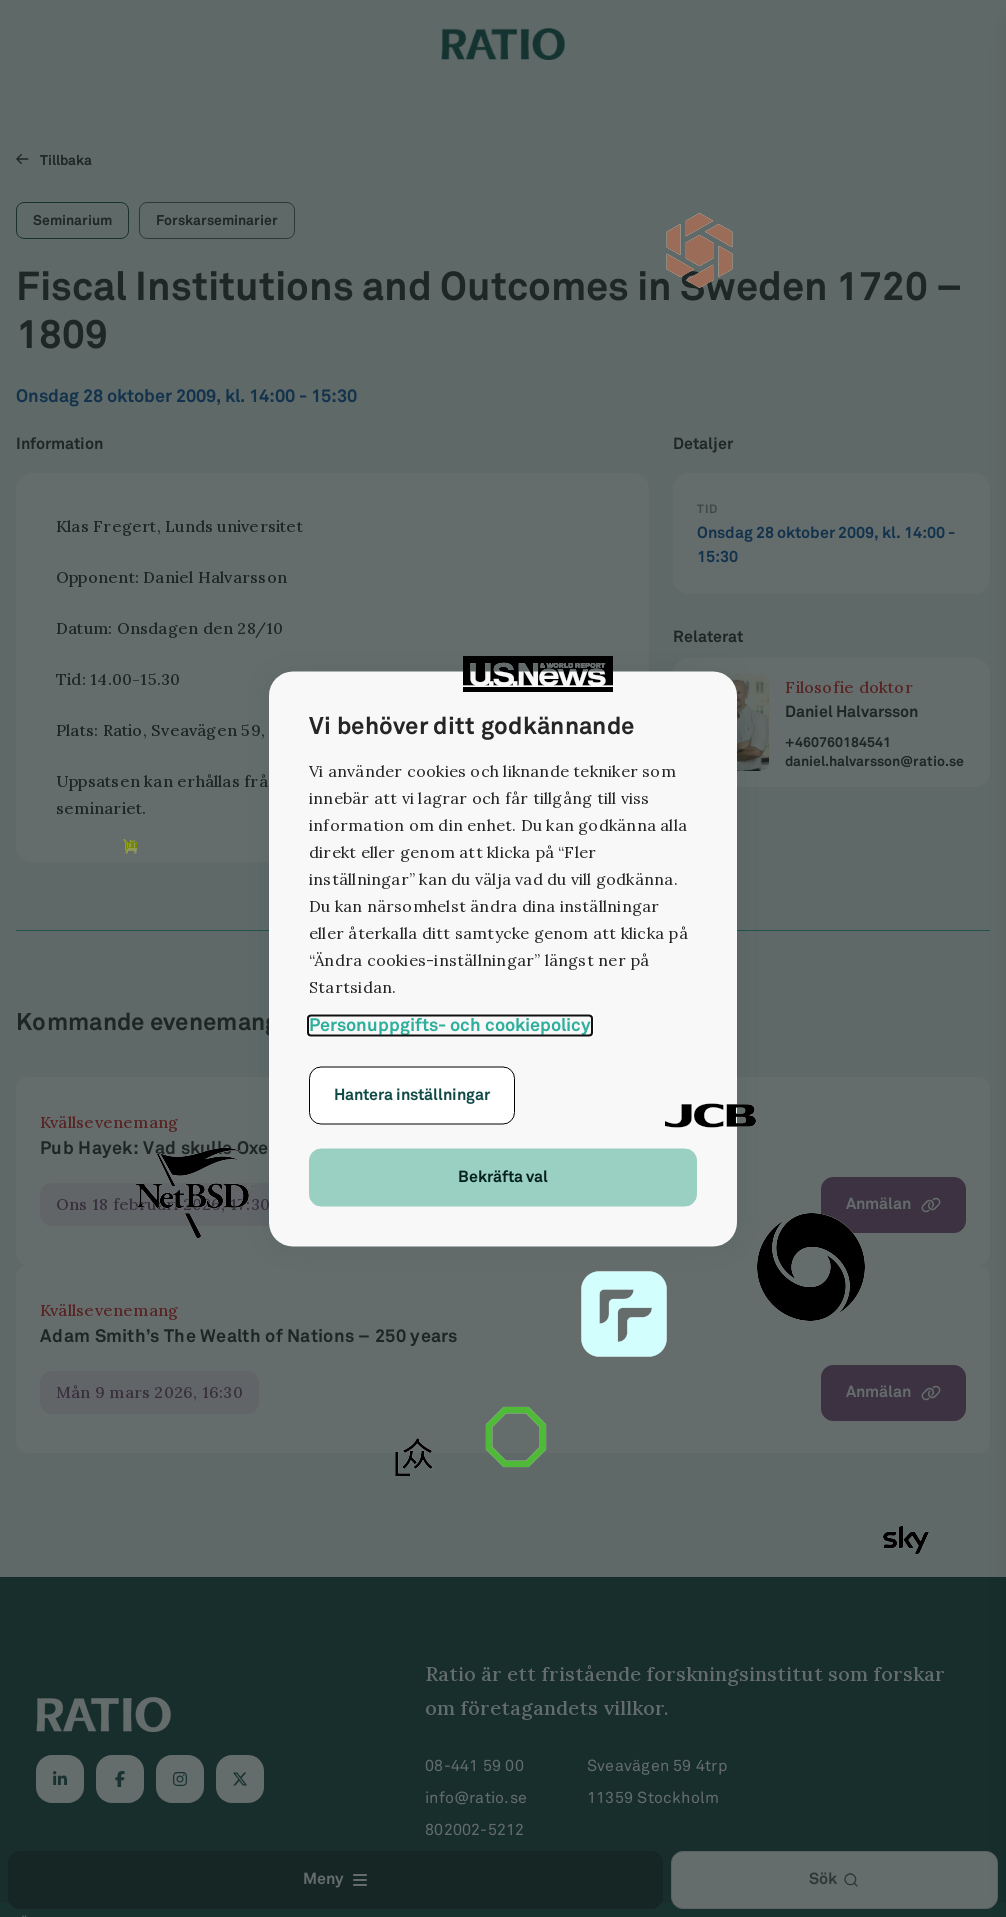 Image resolution: width=1006 pixels, height=1917 pixels. I want to click on visit U.S. News & World Report website, so click(538, 674).